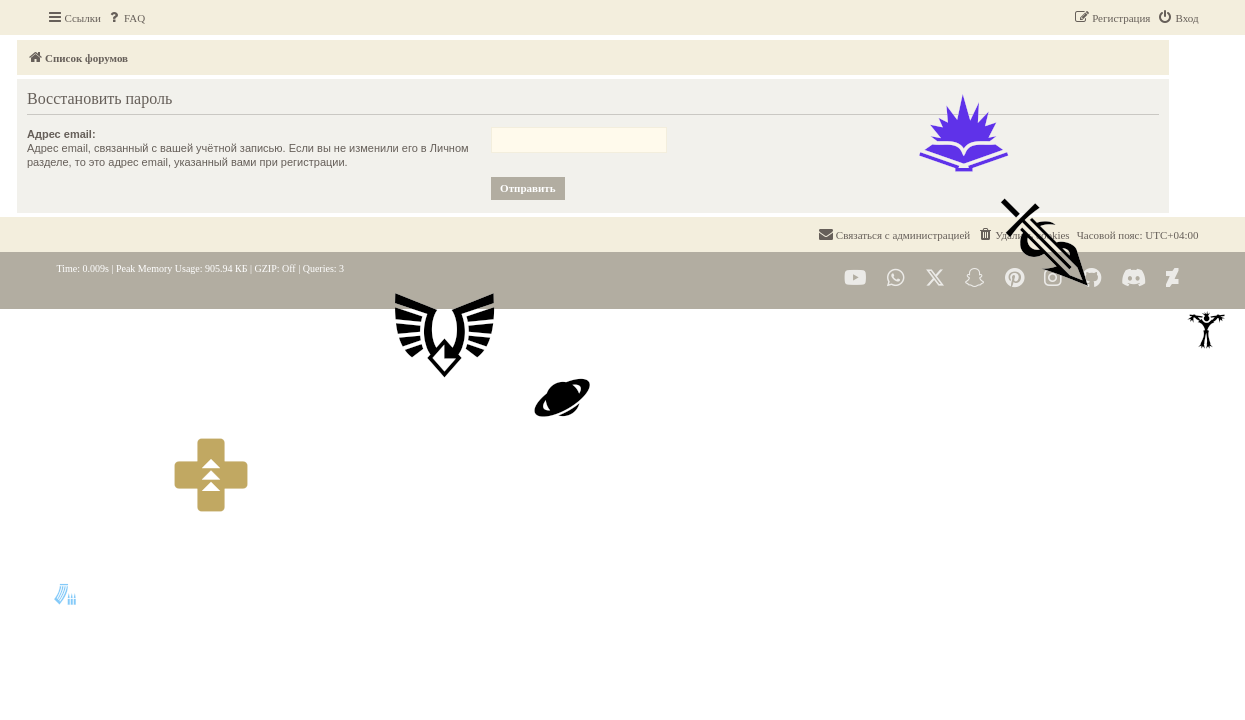 The width and height of the screenshot is (1245, 720). I want to click on ammunition or magazine inventory in a game, so click(65, 594).